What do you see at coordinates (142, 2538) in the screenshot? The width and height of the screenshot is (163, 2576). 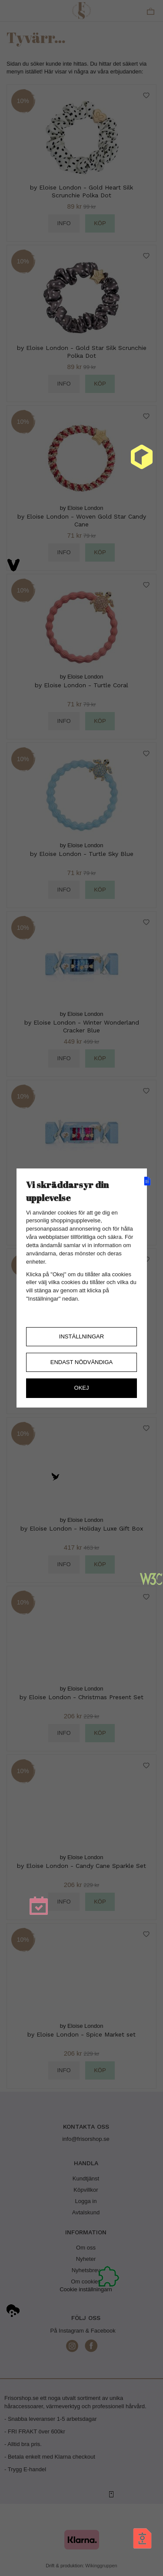 I see `open a Hangul Word Processor (.hwp) document` at bounding box center [142, 2538].